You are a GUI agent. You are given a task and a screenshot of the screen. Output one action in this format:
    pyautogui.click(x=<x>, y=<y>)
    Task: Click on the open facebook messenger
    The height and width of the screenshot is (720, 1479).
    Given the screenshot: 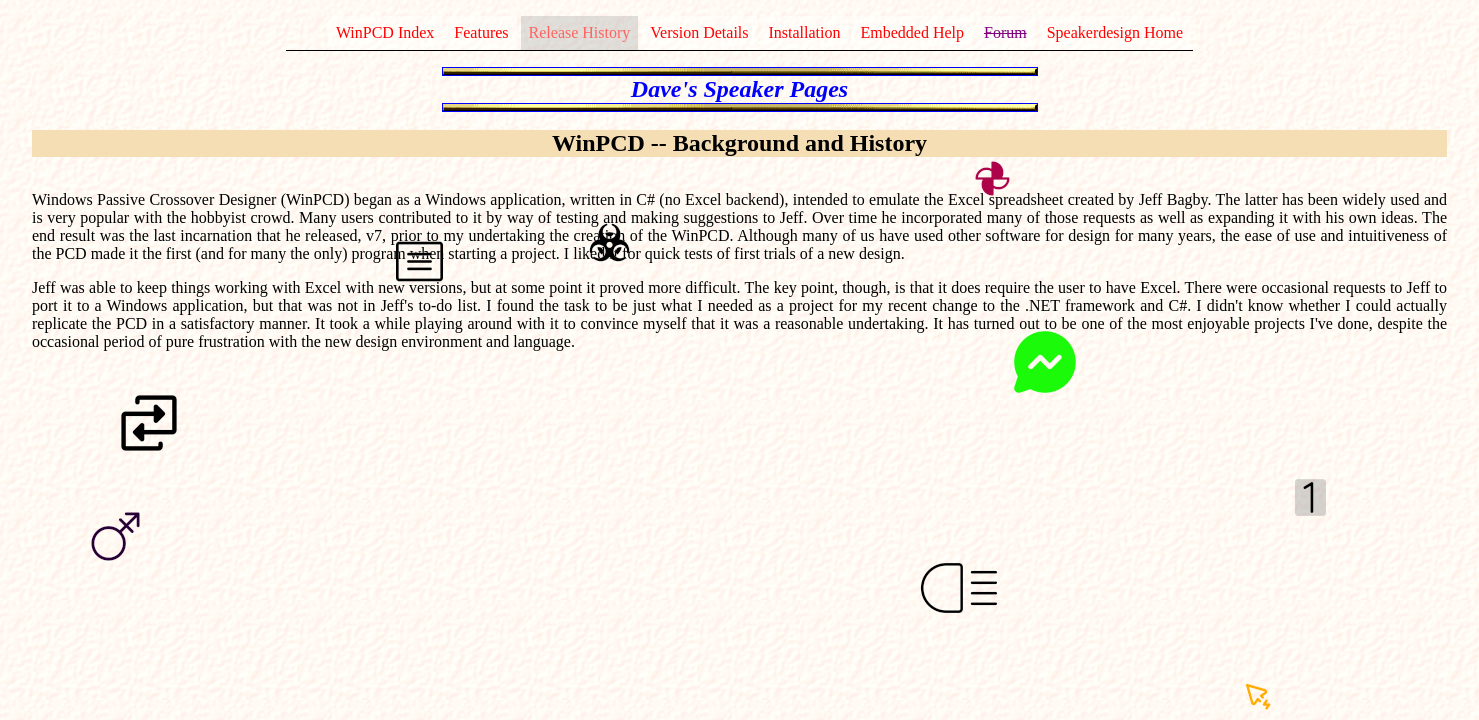 What is the action you would take?
    pyautogui.click(x=1045, y=362)
    